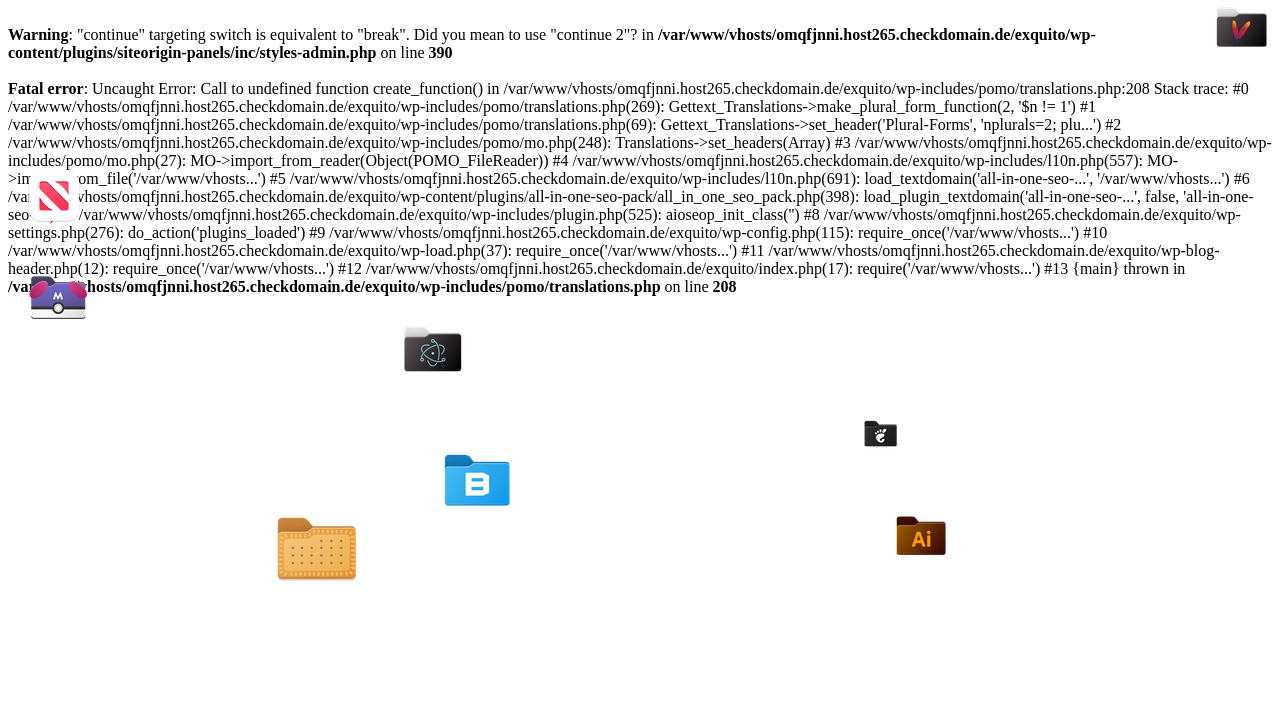  Describe the element at coordinates (432, 350) in the screenshot. I see `open folder containing electron app files` at that location.